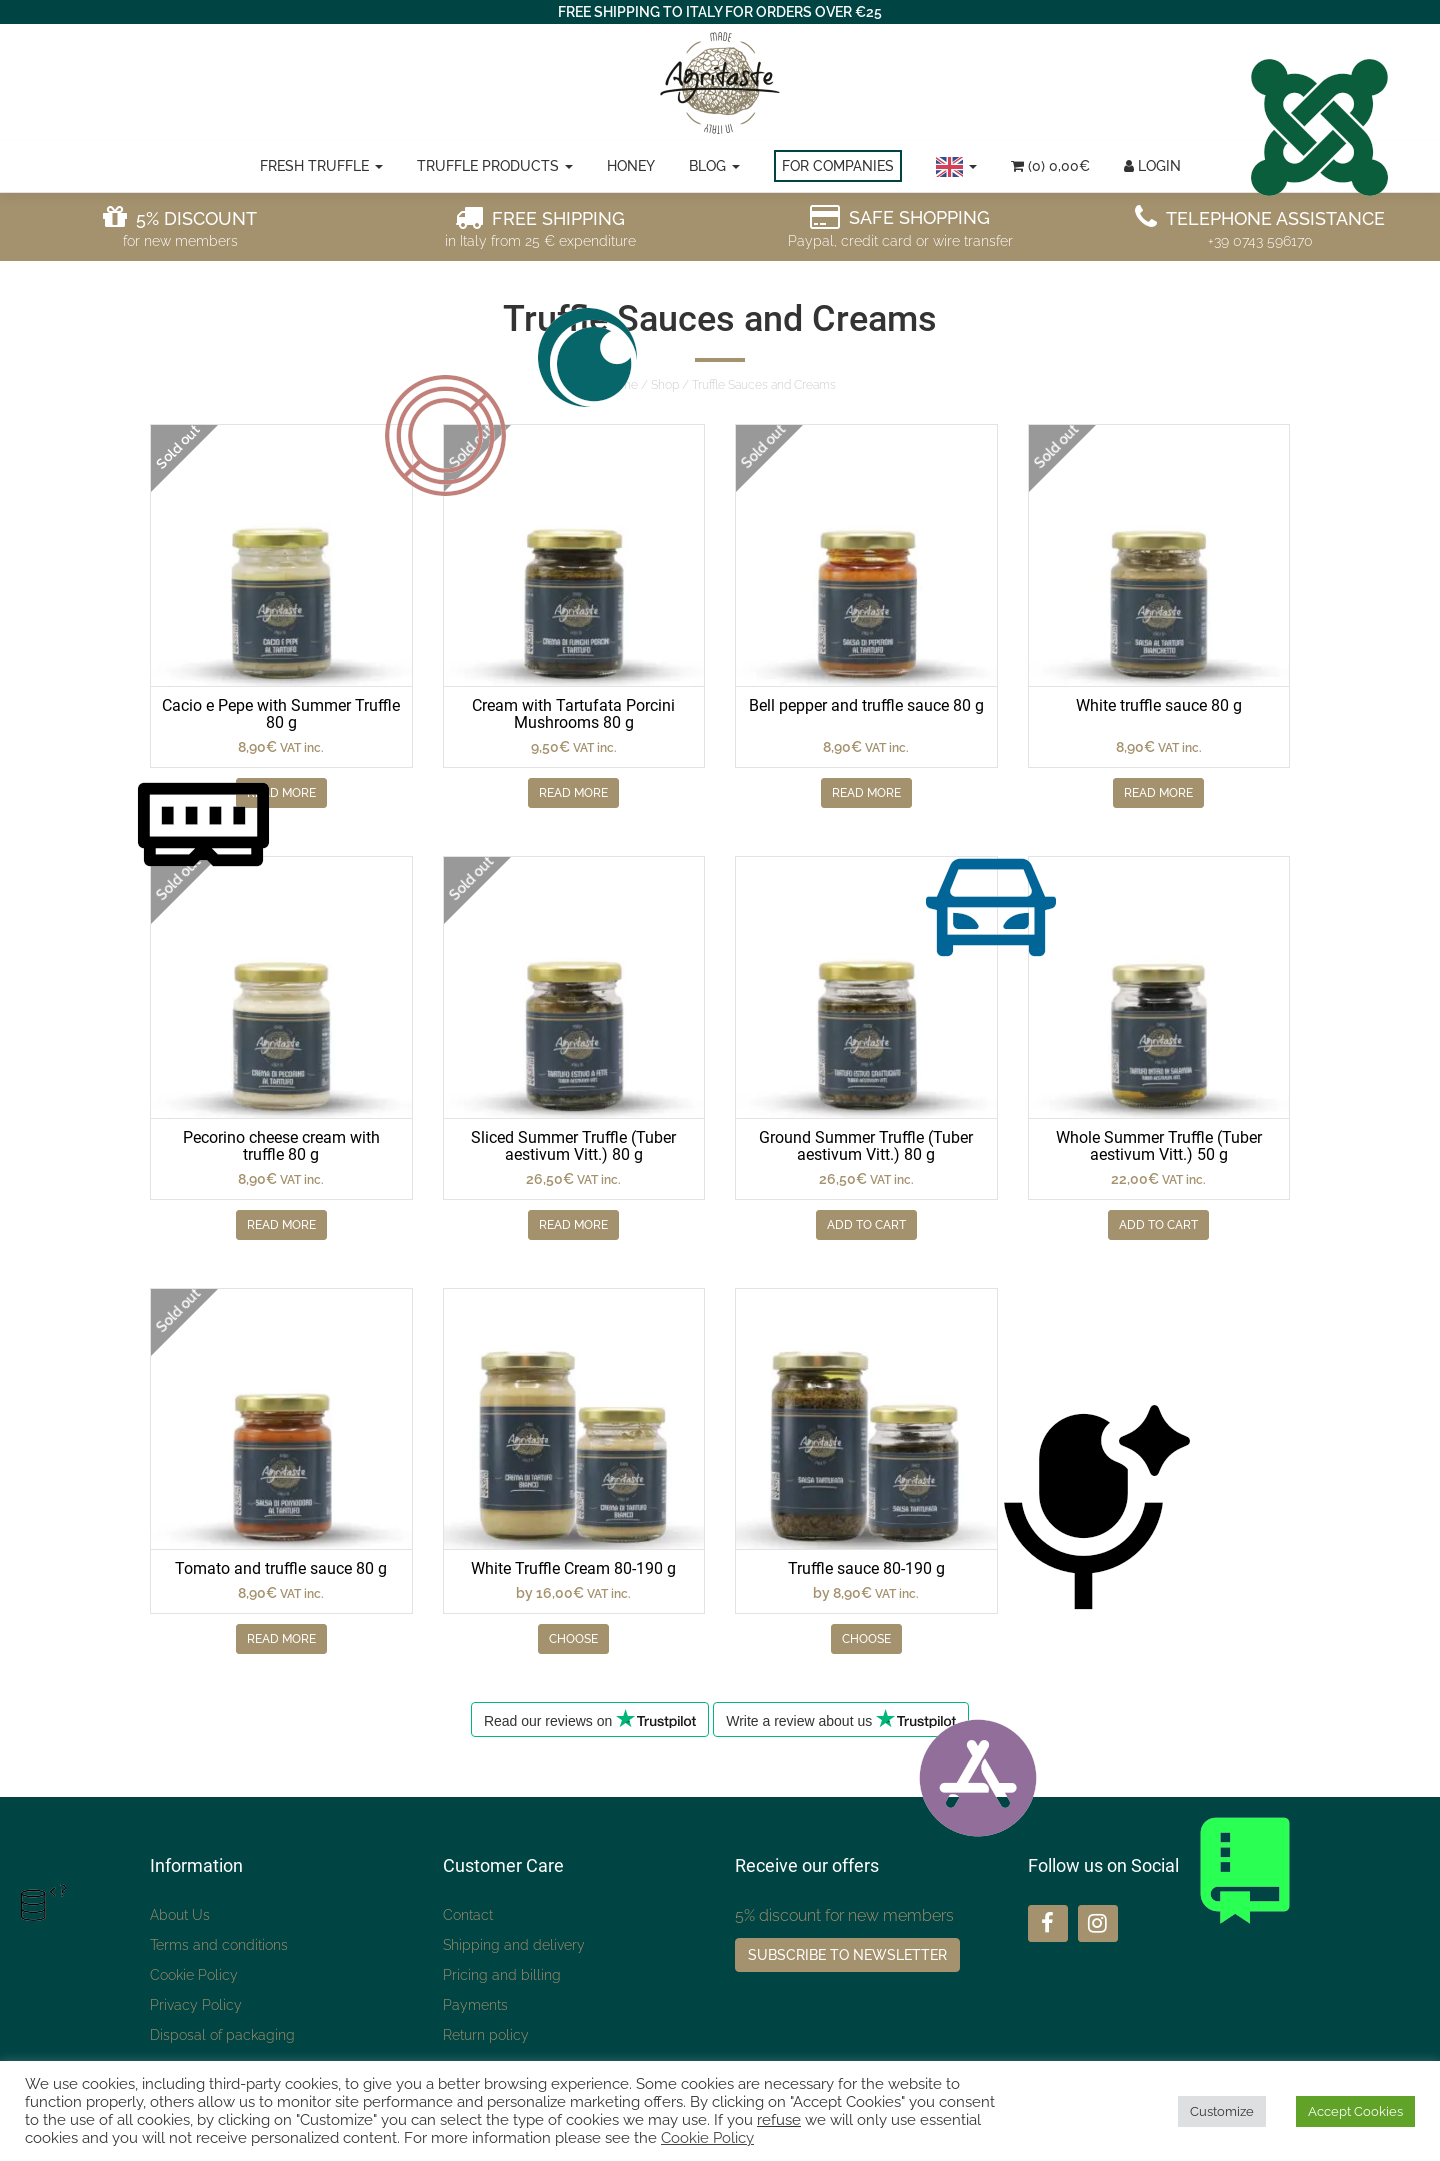  Describe the element at coordinates (1245, 1867) in the screenshot. I see `access git repository` at that location.